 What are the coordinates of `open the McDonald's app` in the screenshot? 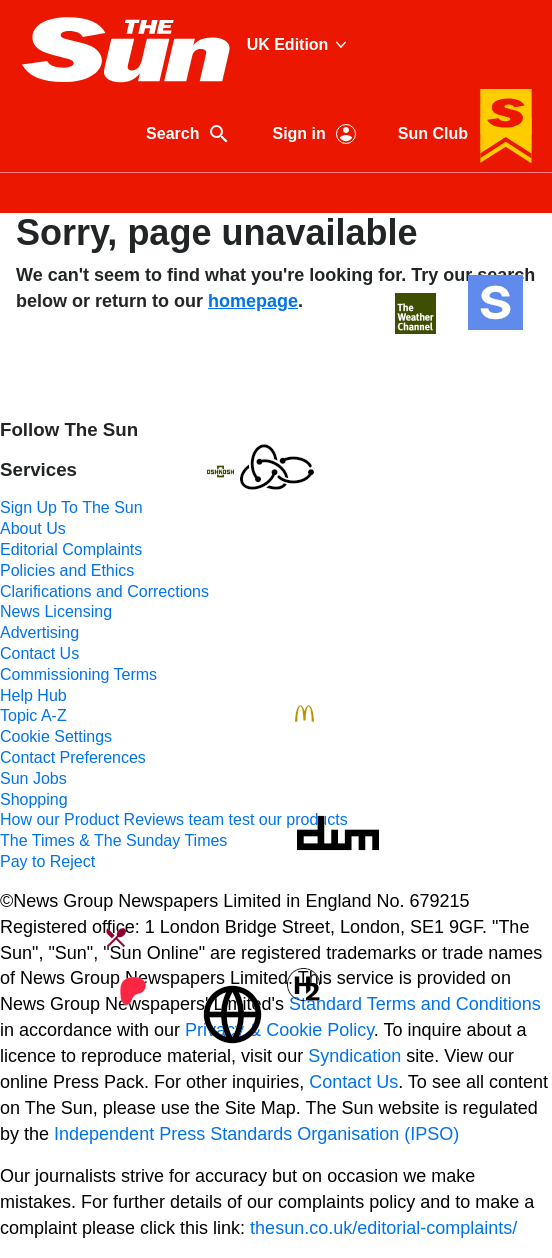 It's located at (304, 713).